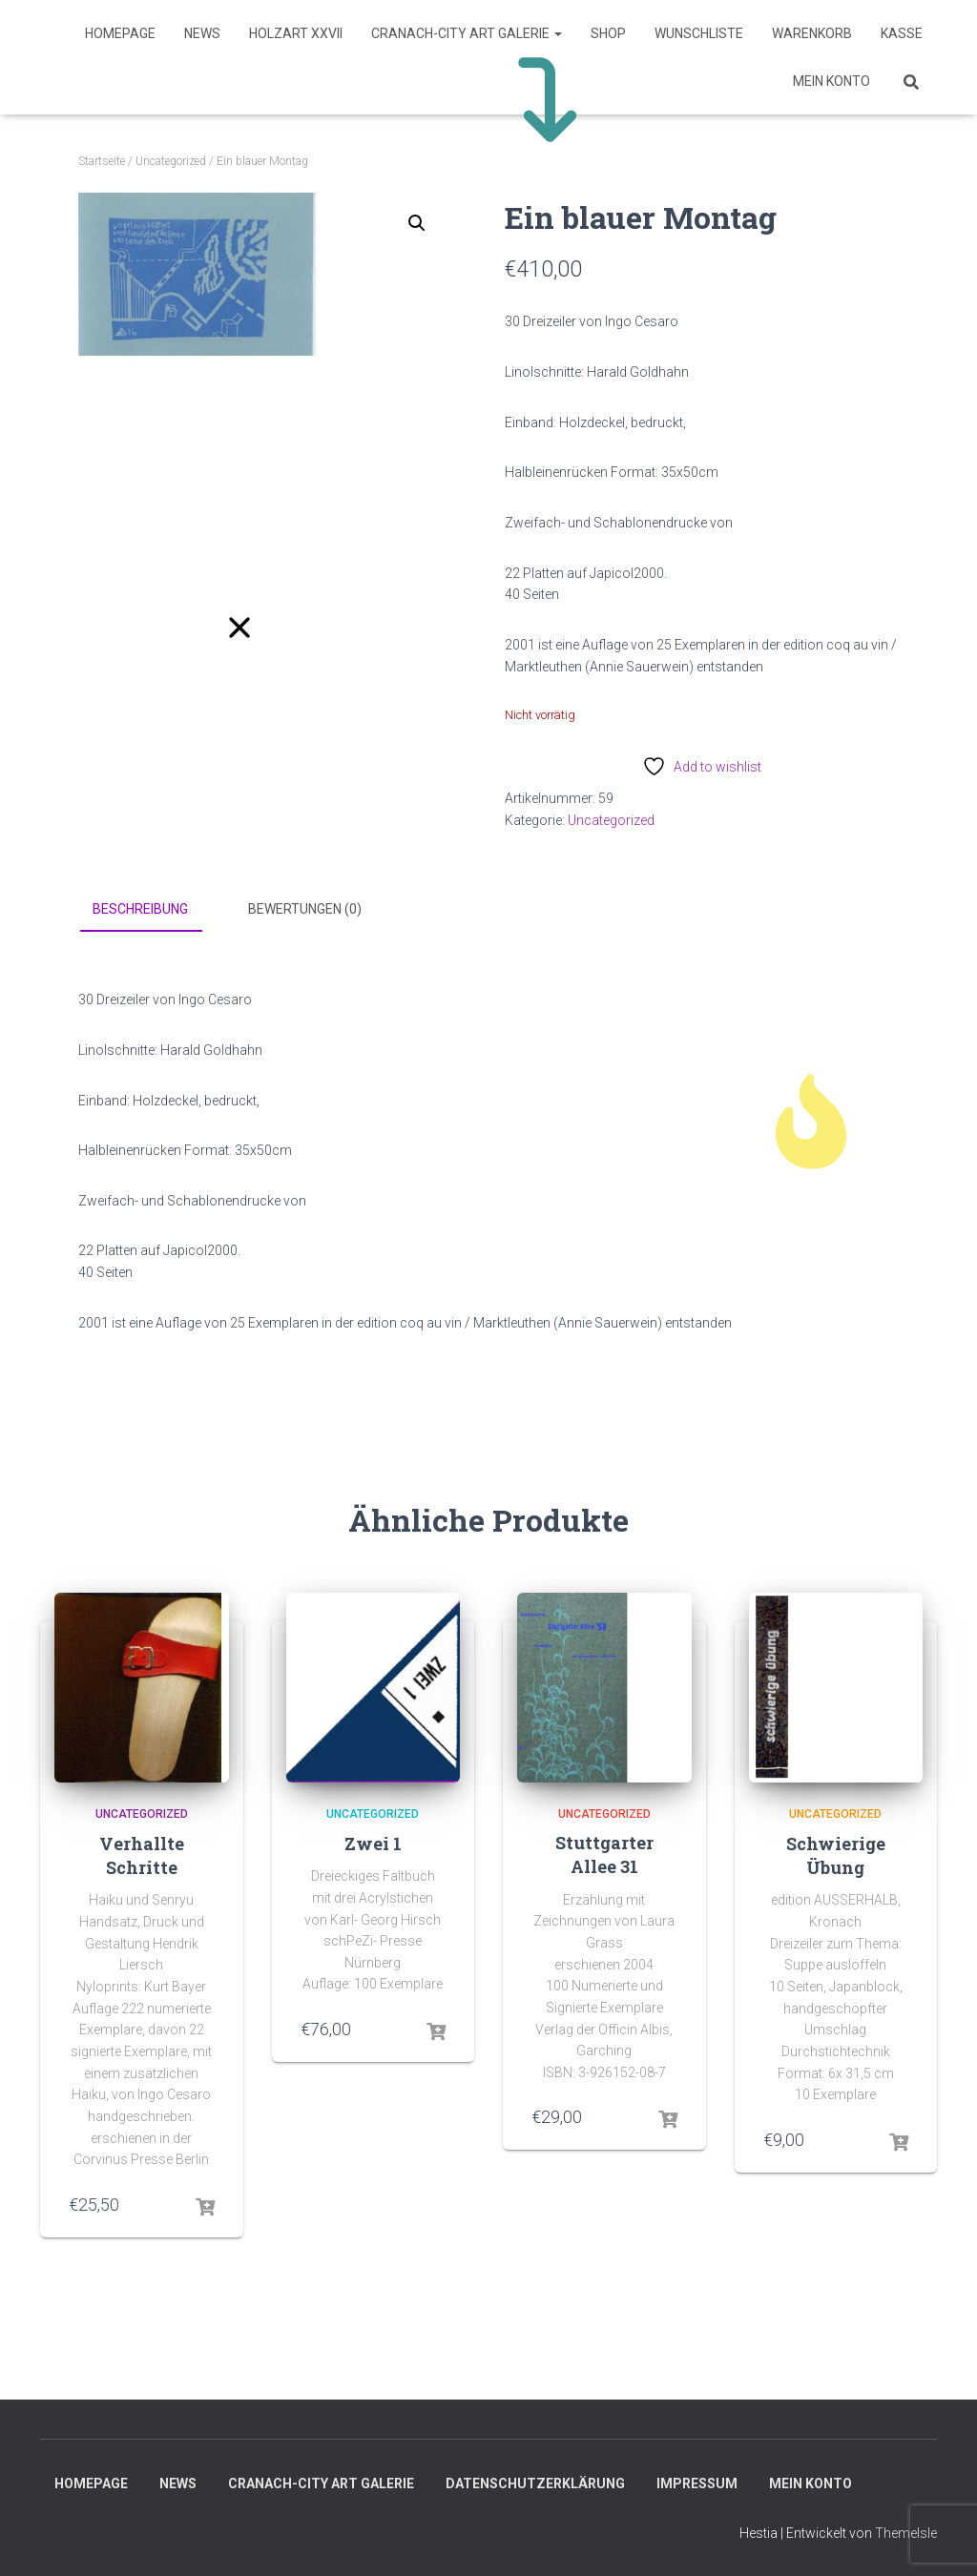 This screenshot has height=2576, width=977. What do you see at coordinates (239, 628) in the screenshot?
I see `close a window or dialog` at bounding box center [239, 628].